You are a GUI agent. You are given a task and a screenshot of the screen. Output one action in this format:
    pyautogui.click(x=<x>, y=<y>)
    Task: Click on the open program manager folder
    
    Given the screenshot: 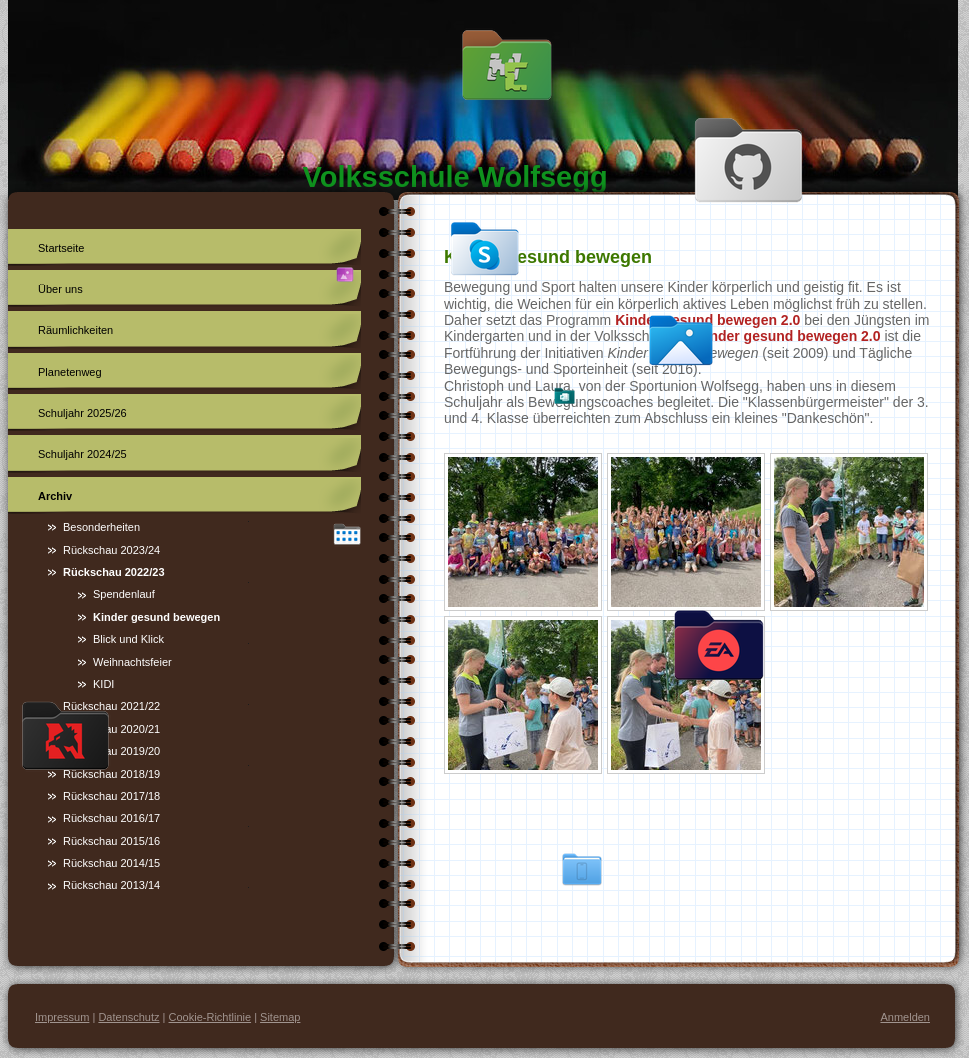 What is the action you would take?
    pyautogui.click(x=347, y=535)
    